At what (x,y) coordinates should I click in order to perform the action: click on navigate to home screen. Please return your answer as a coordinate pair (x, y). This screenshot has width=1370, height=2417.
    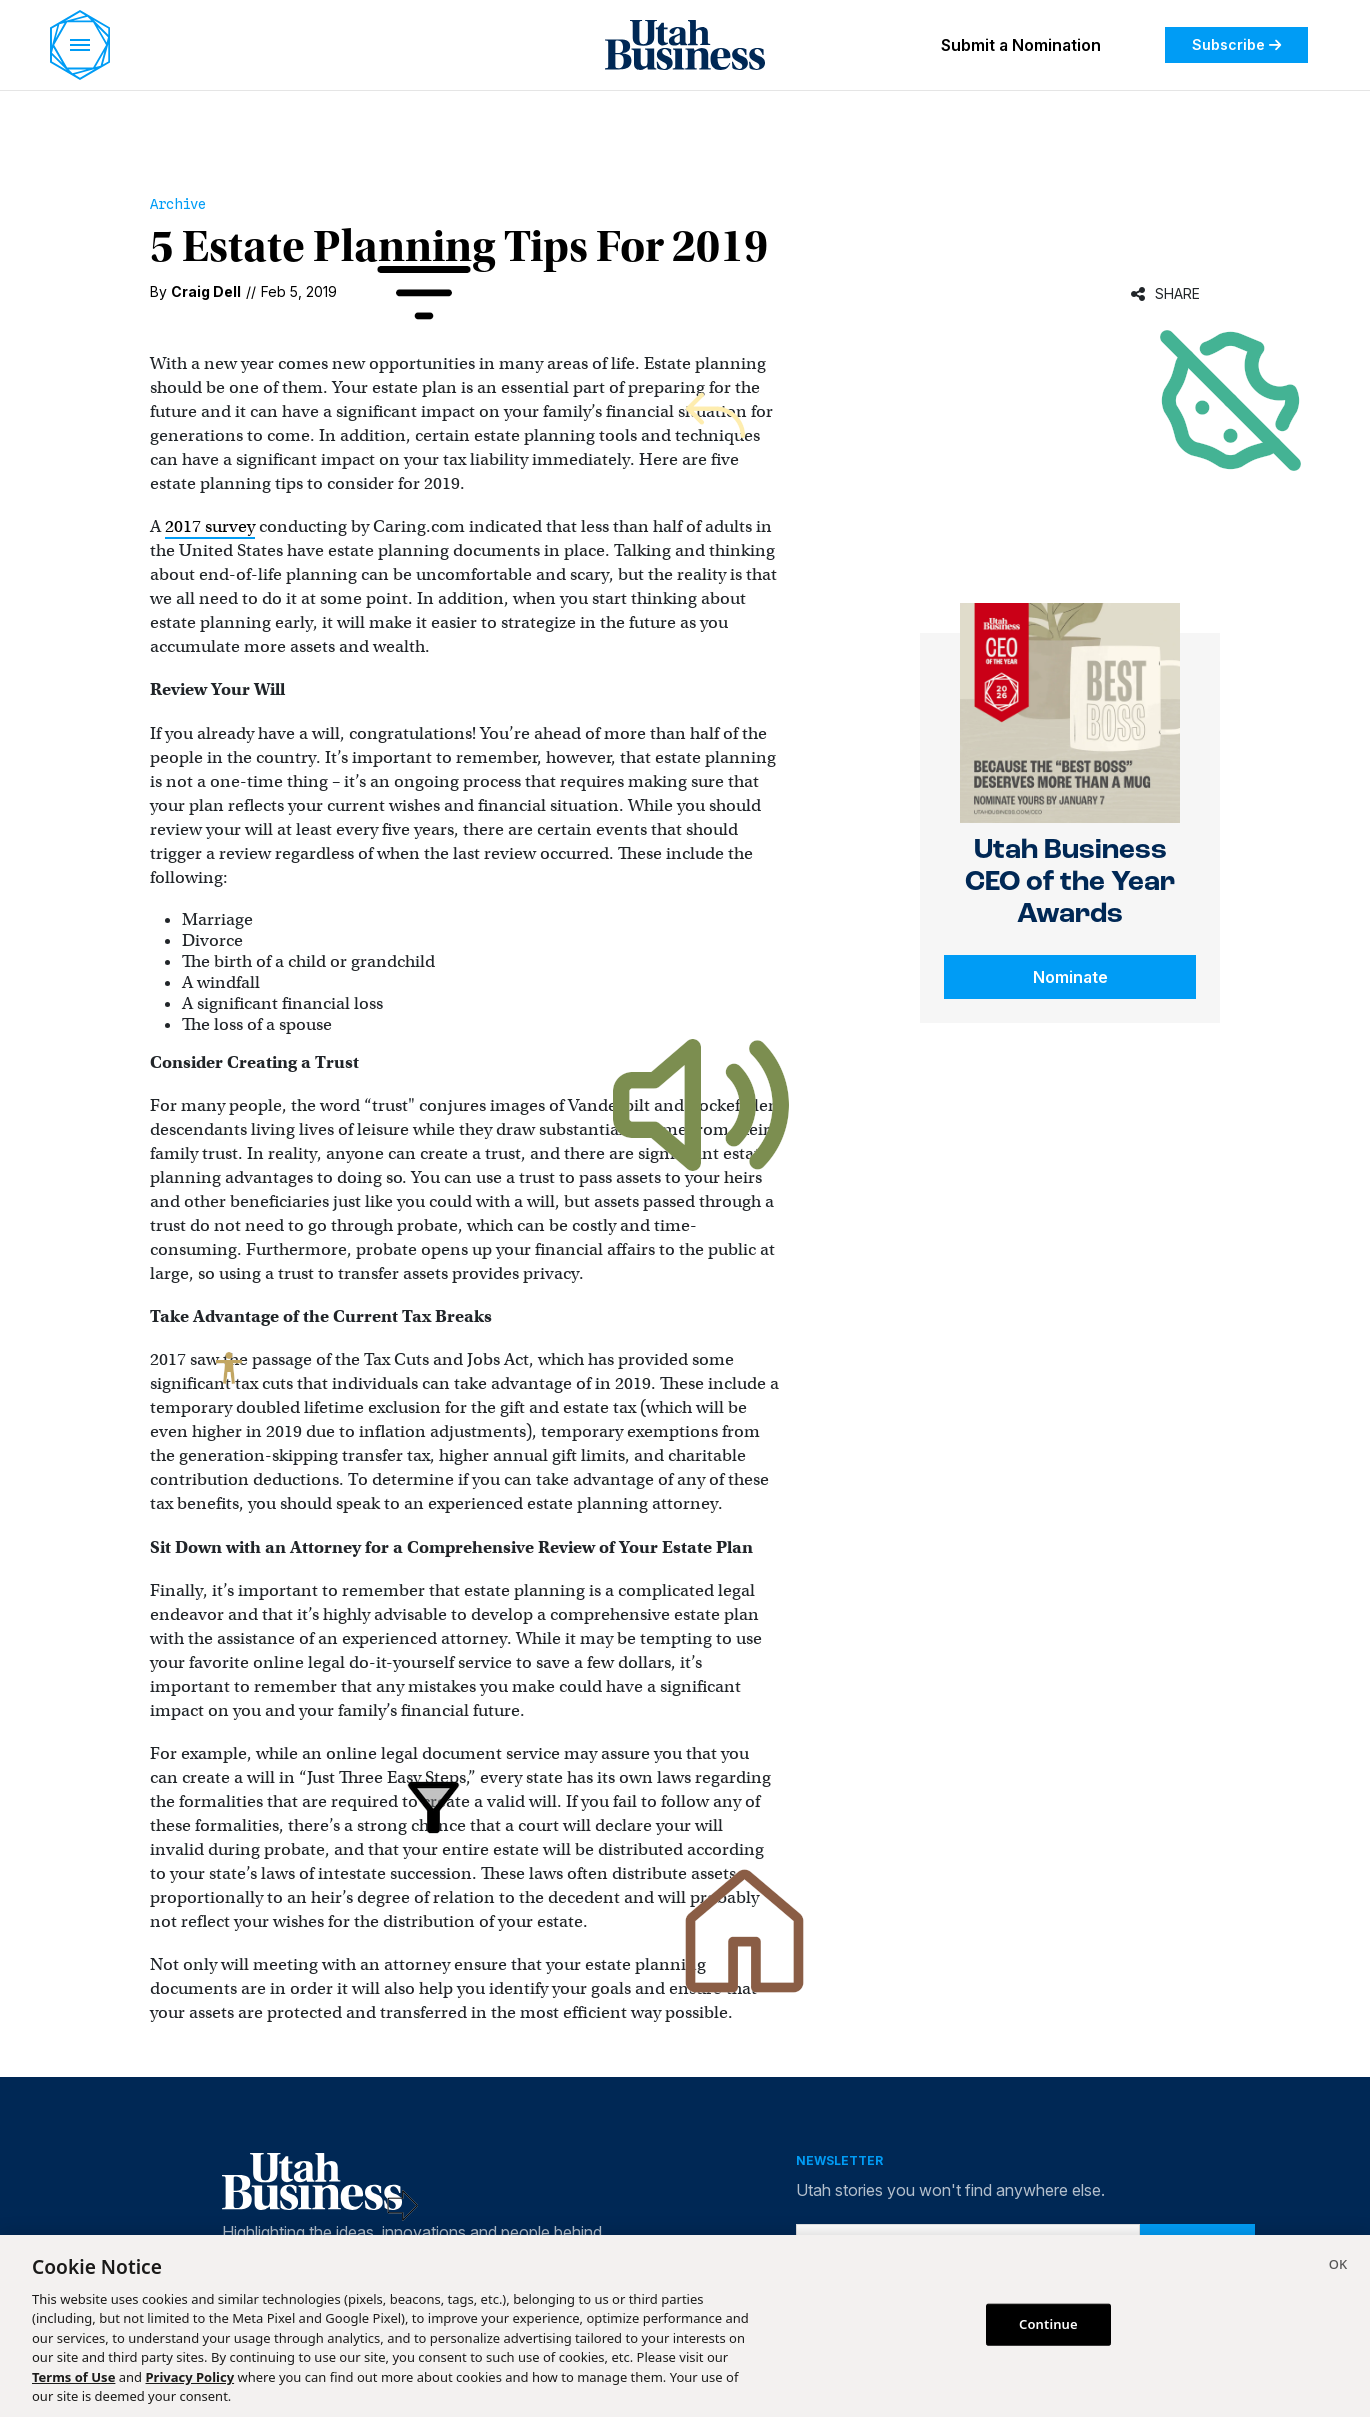
    Looking at the image, I should click on (744, 1933).